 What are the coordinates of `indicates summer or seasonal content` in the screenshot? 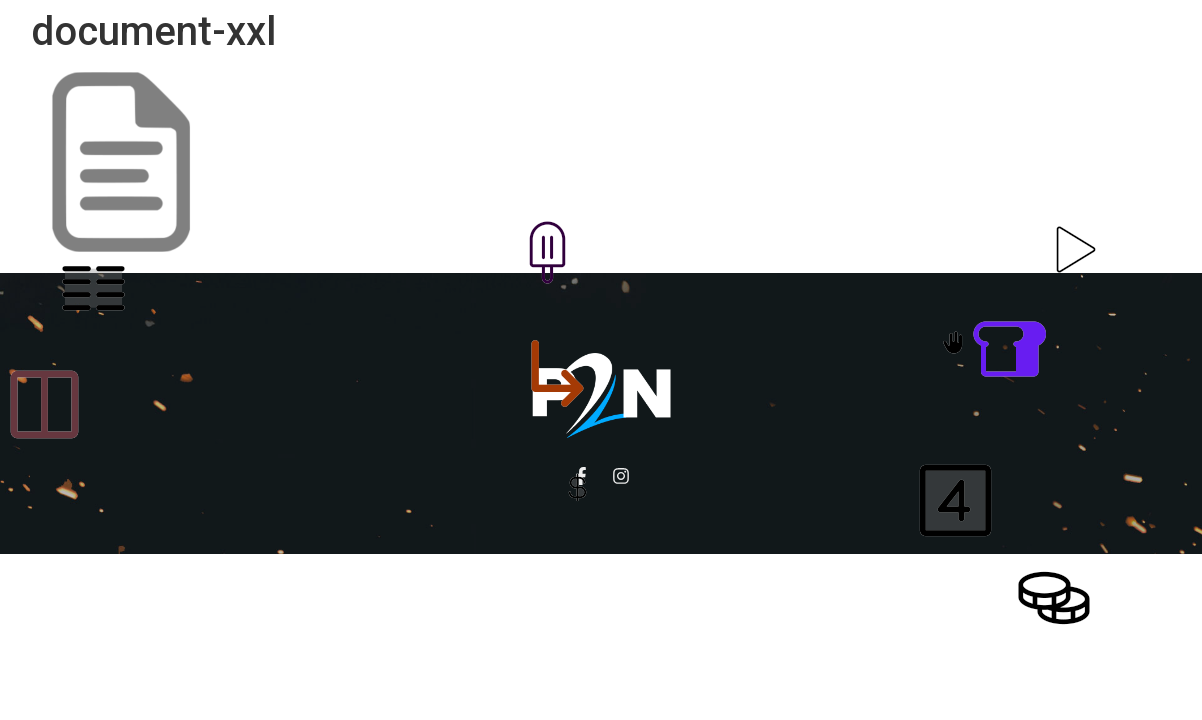 It's located at (547, 251).